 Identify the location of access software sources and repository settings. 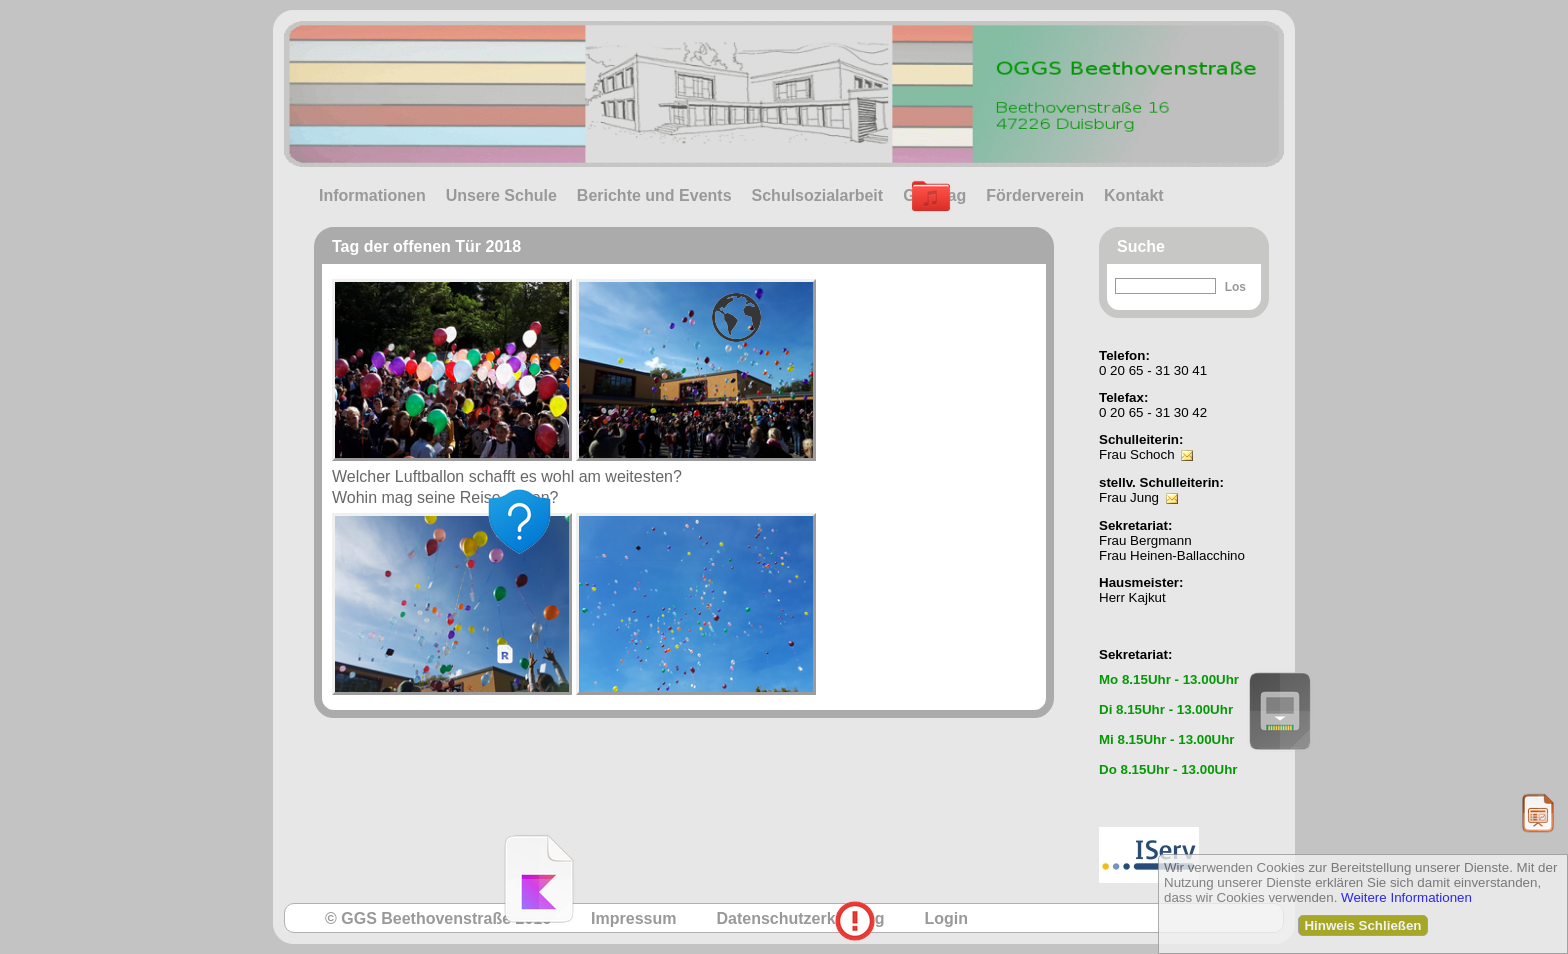
(736, 317).